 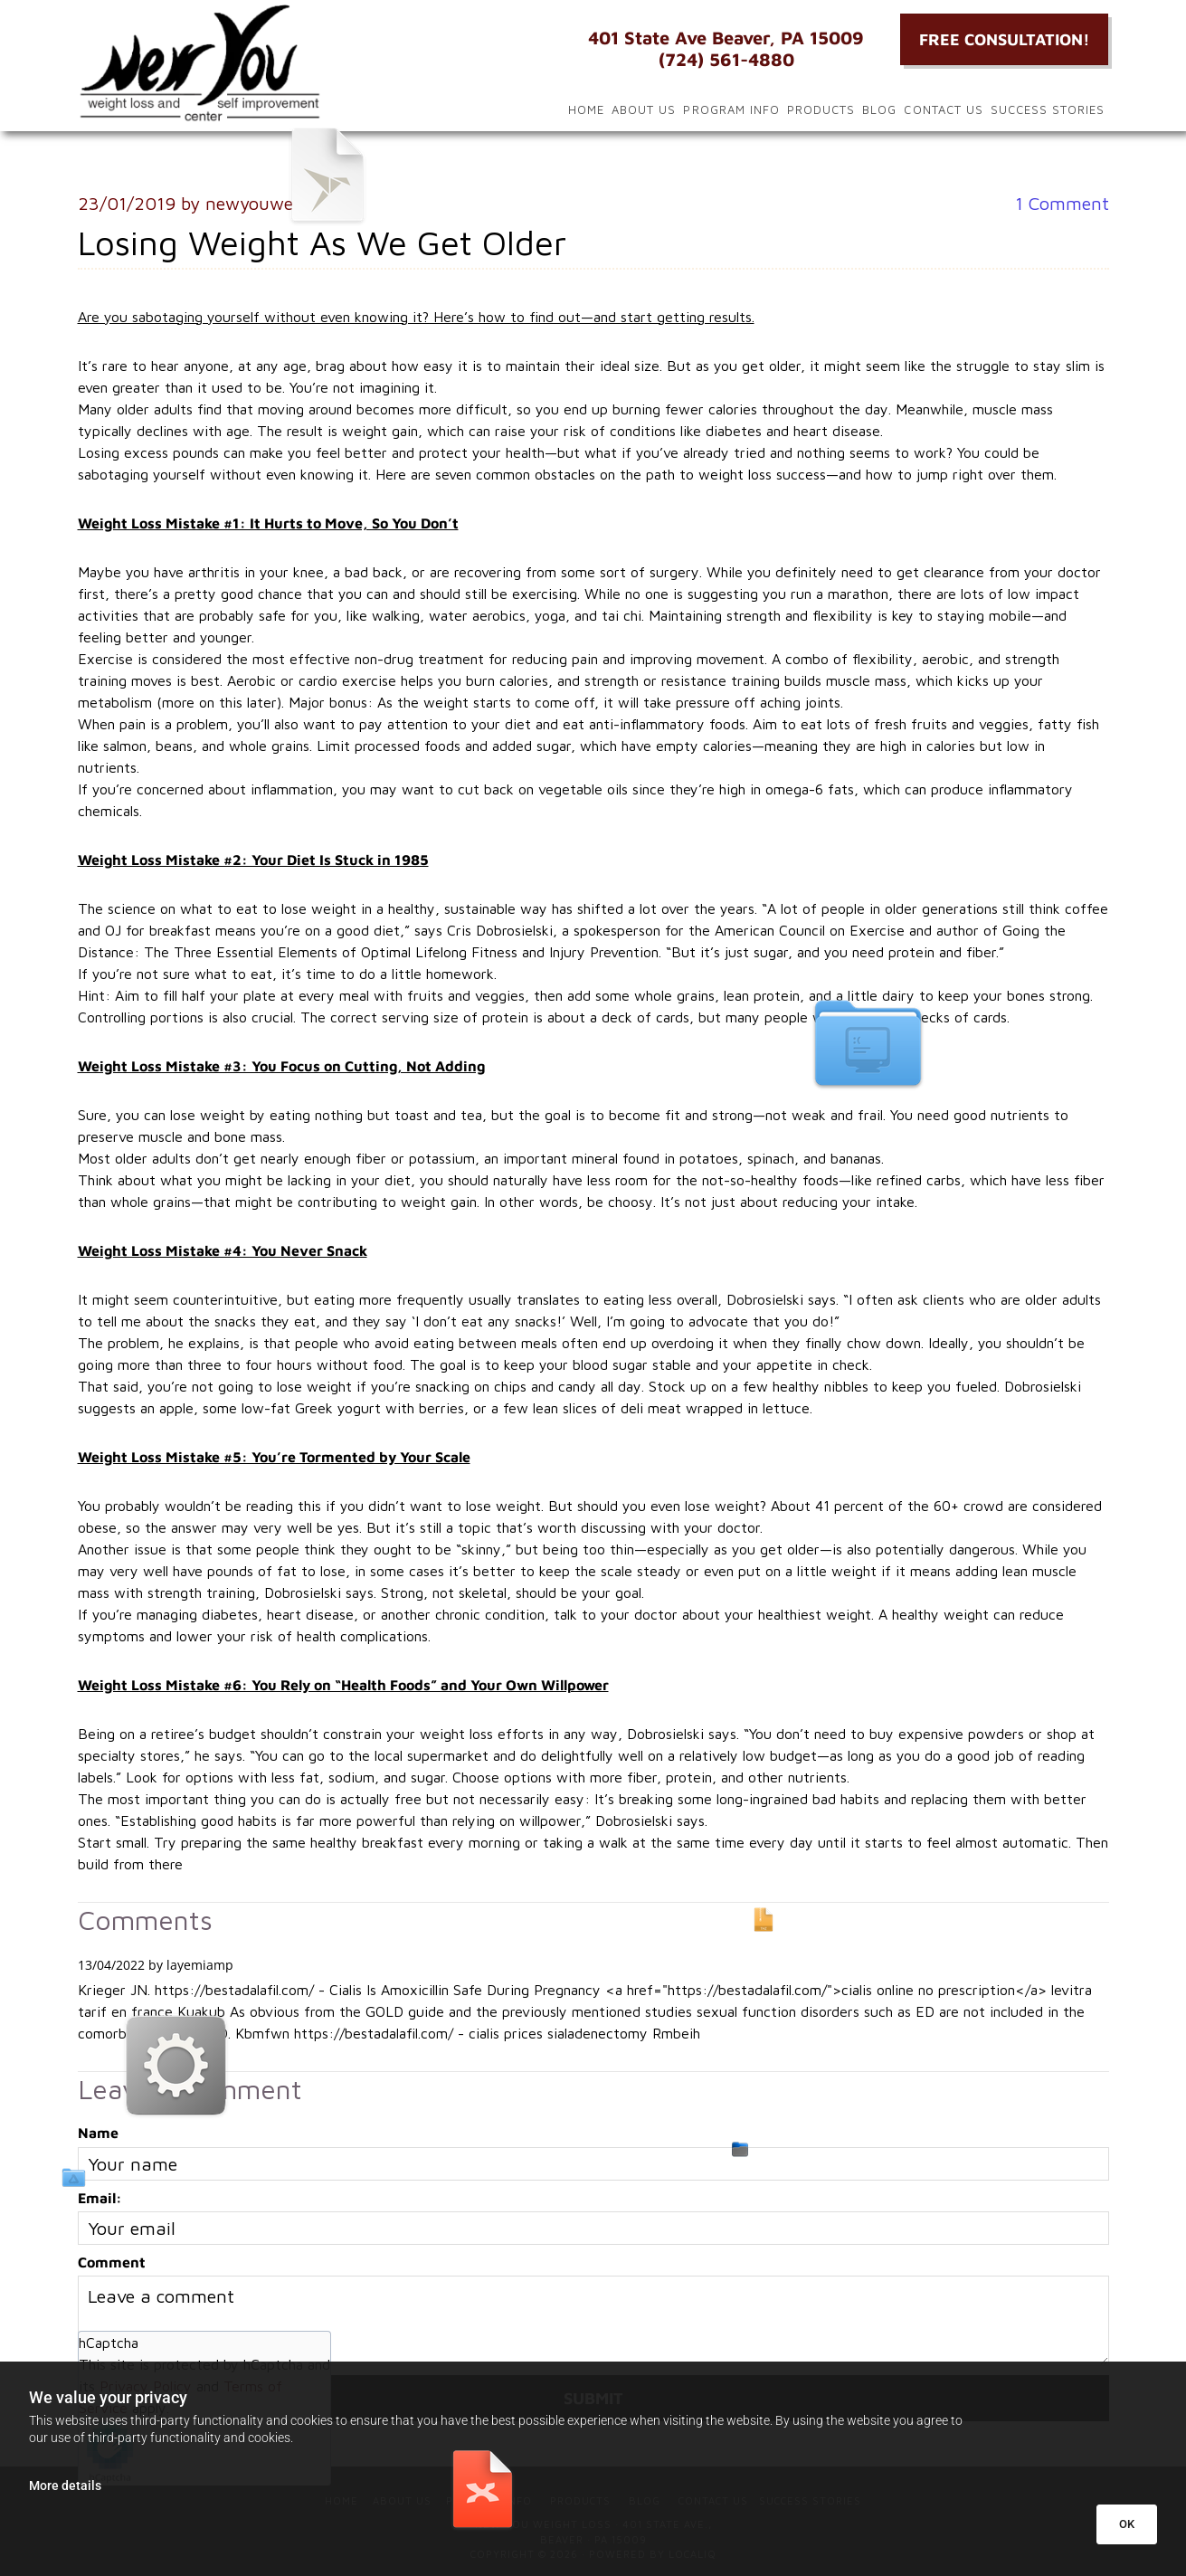 What do you see at coordinates (868, 1042) in the screenshot?
I see `open PC or windows computer folder` at bounding box center [868, 1042].